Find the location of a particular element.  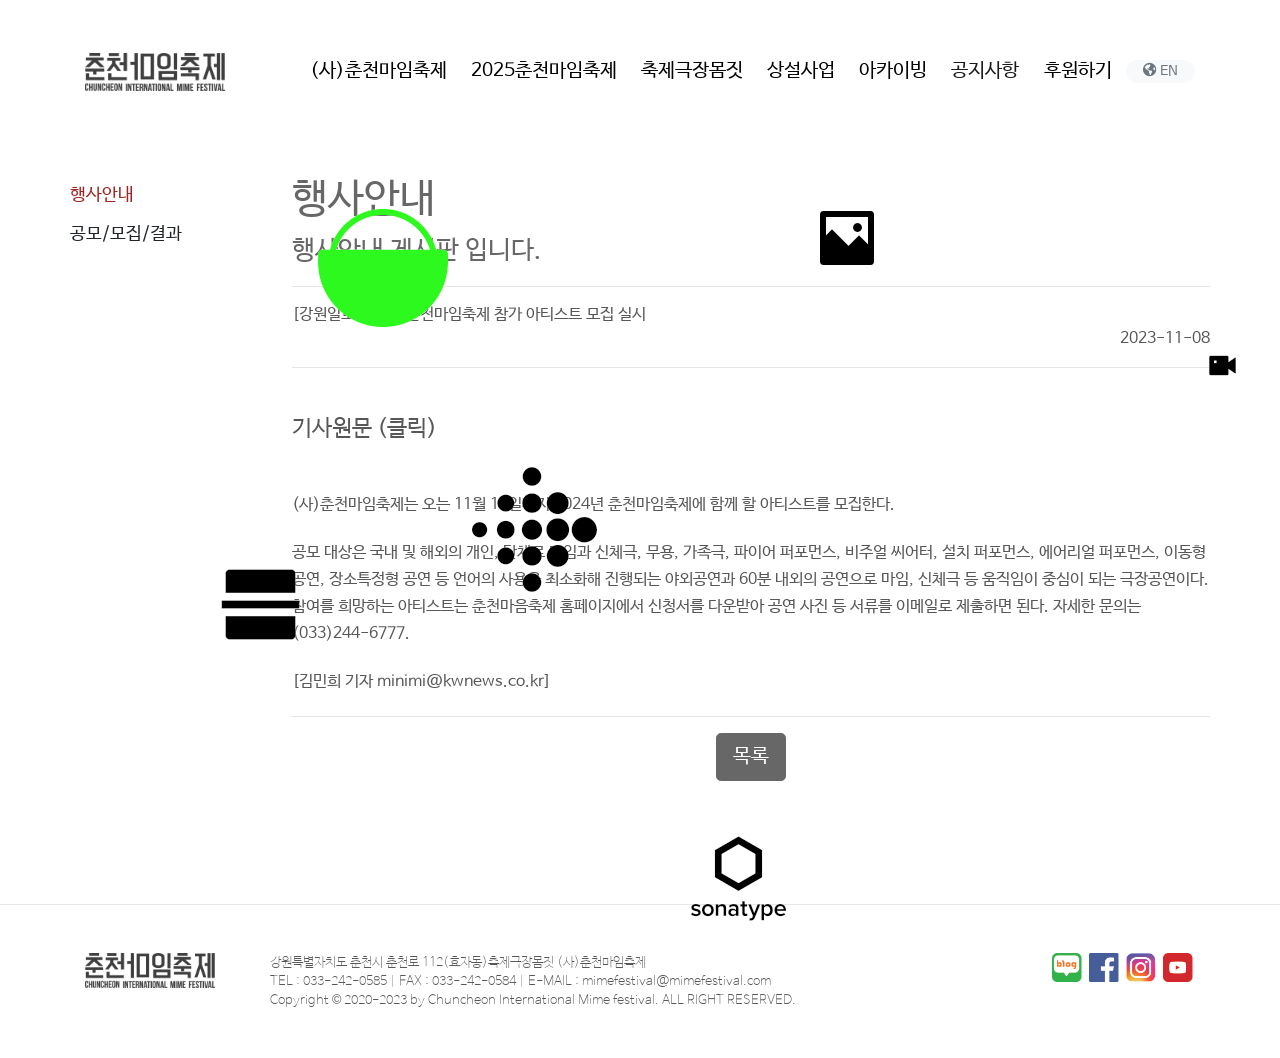

start recording a video is located at coordinates (1222, 365).